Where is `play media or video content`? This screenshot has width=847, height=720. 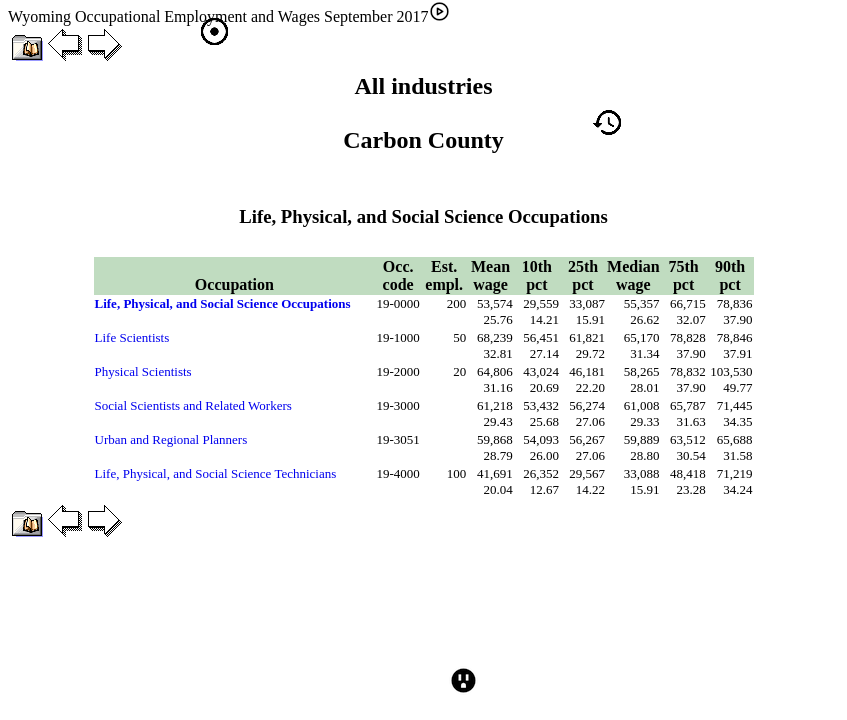
play media or video content is located at coordinates (439, 11).